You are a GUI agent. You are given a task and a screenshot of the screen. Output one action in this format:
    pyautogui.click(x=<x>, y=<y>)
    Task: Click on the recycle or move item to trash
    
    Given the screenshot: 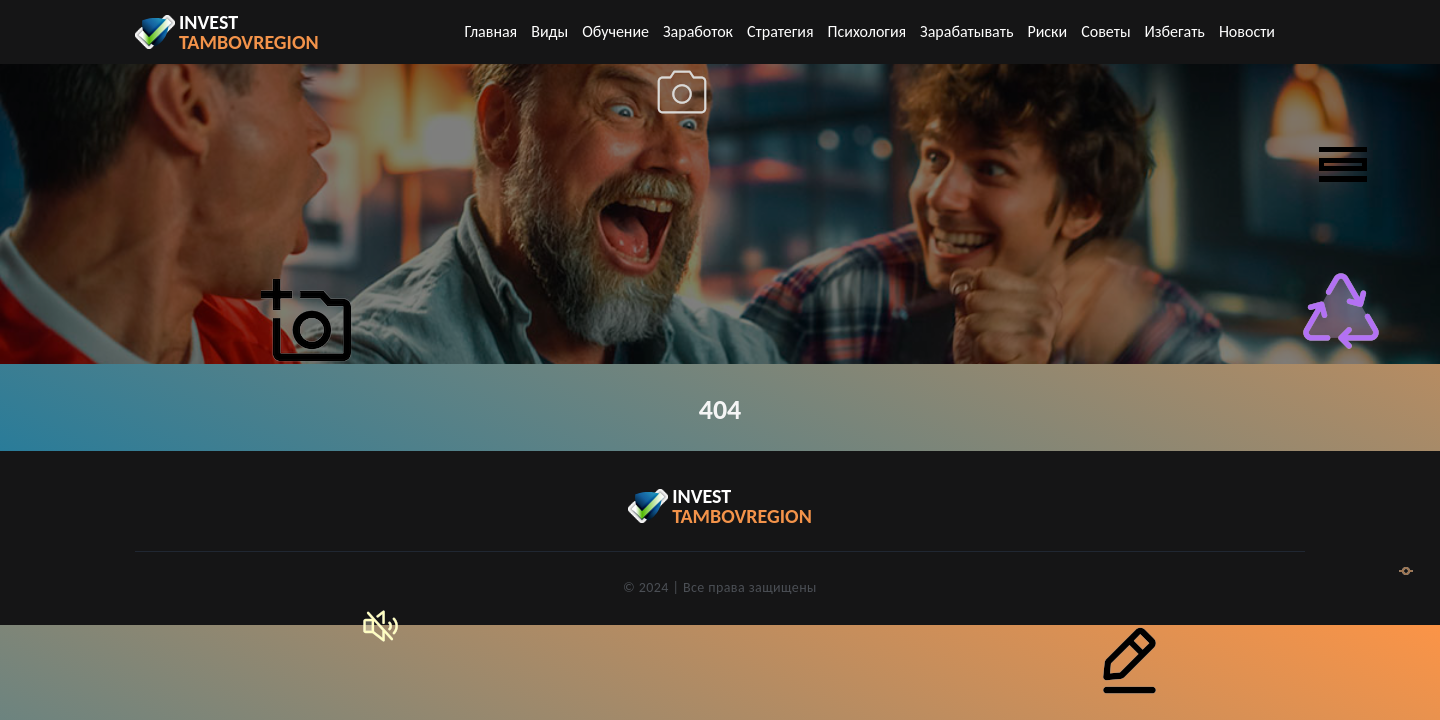 What is the action you would take?
    pyautogui.click(x=1341, y=311)
    